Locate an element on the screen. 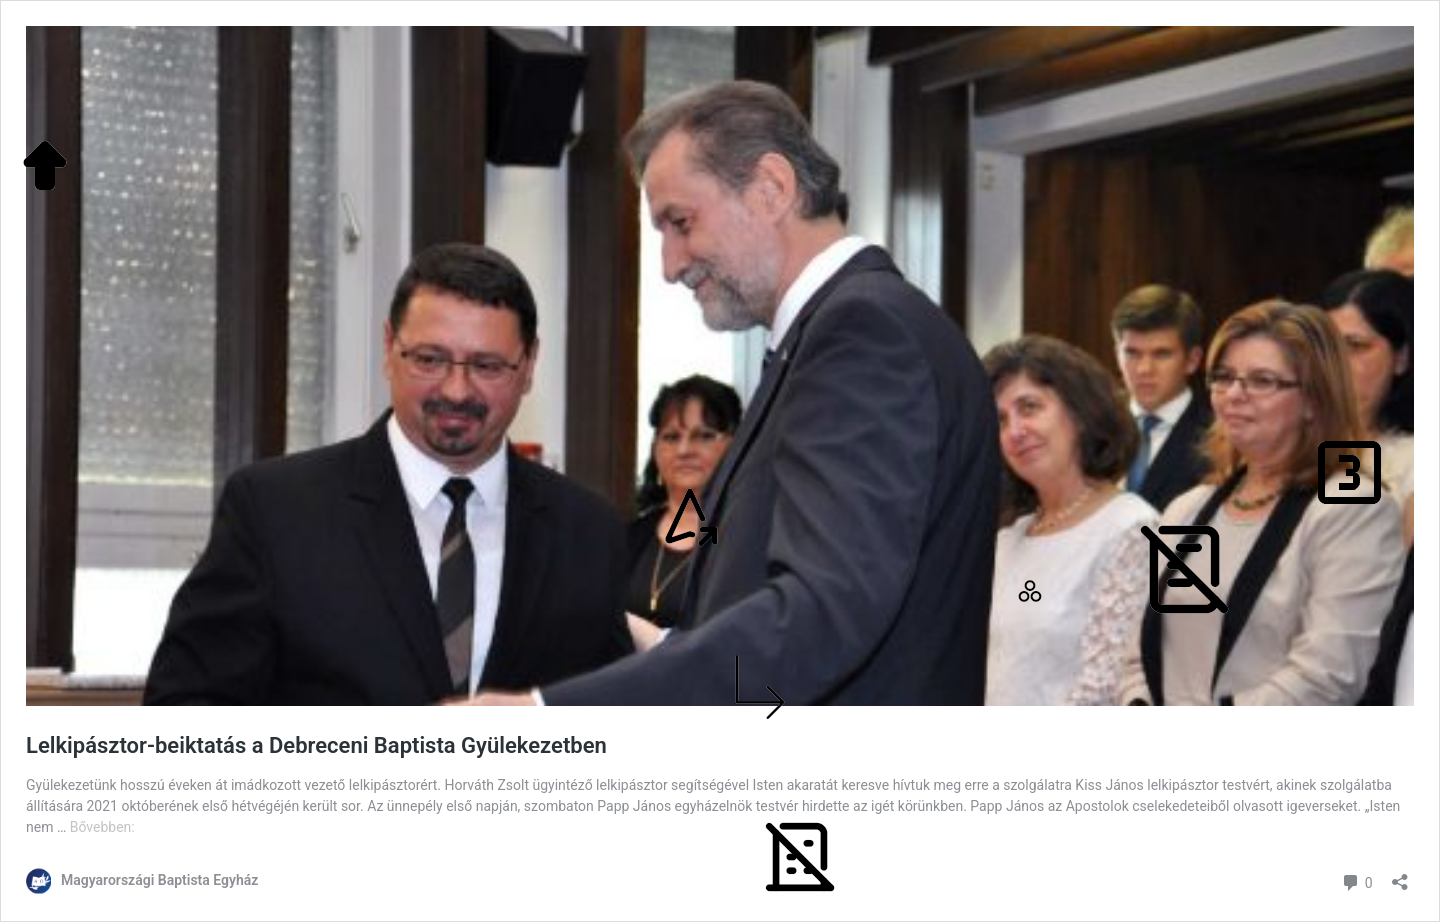 The height and width of the screenshot is (922, 1440). select option 3 from a numbered list is located at coordinates (1349, 472).